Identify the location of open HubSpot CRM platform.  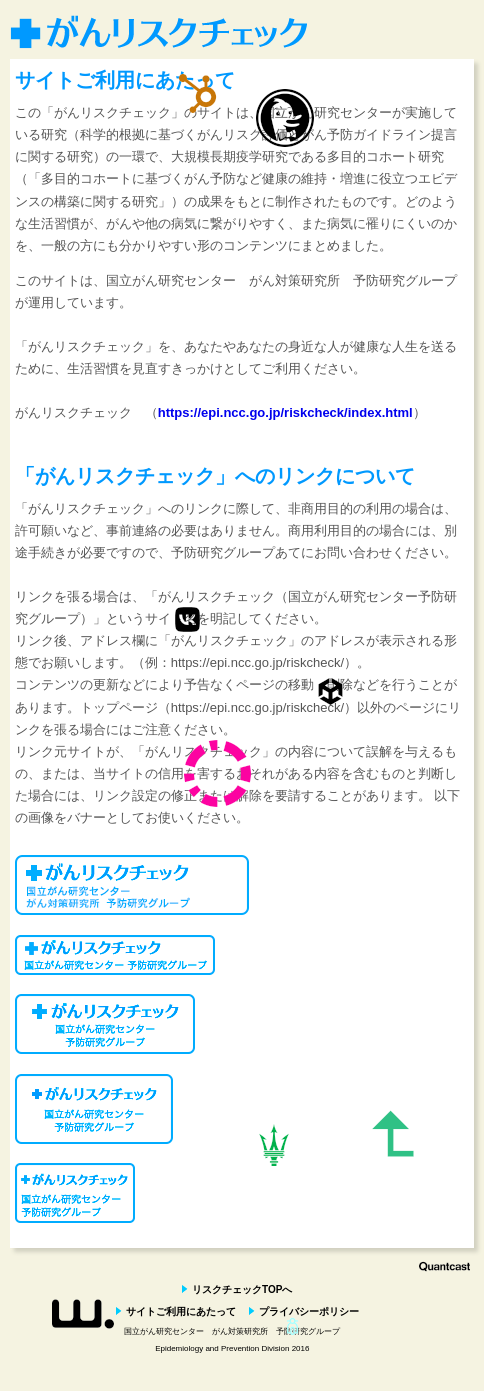
(197, 93).